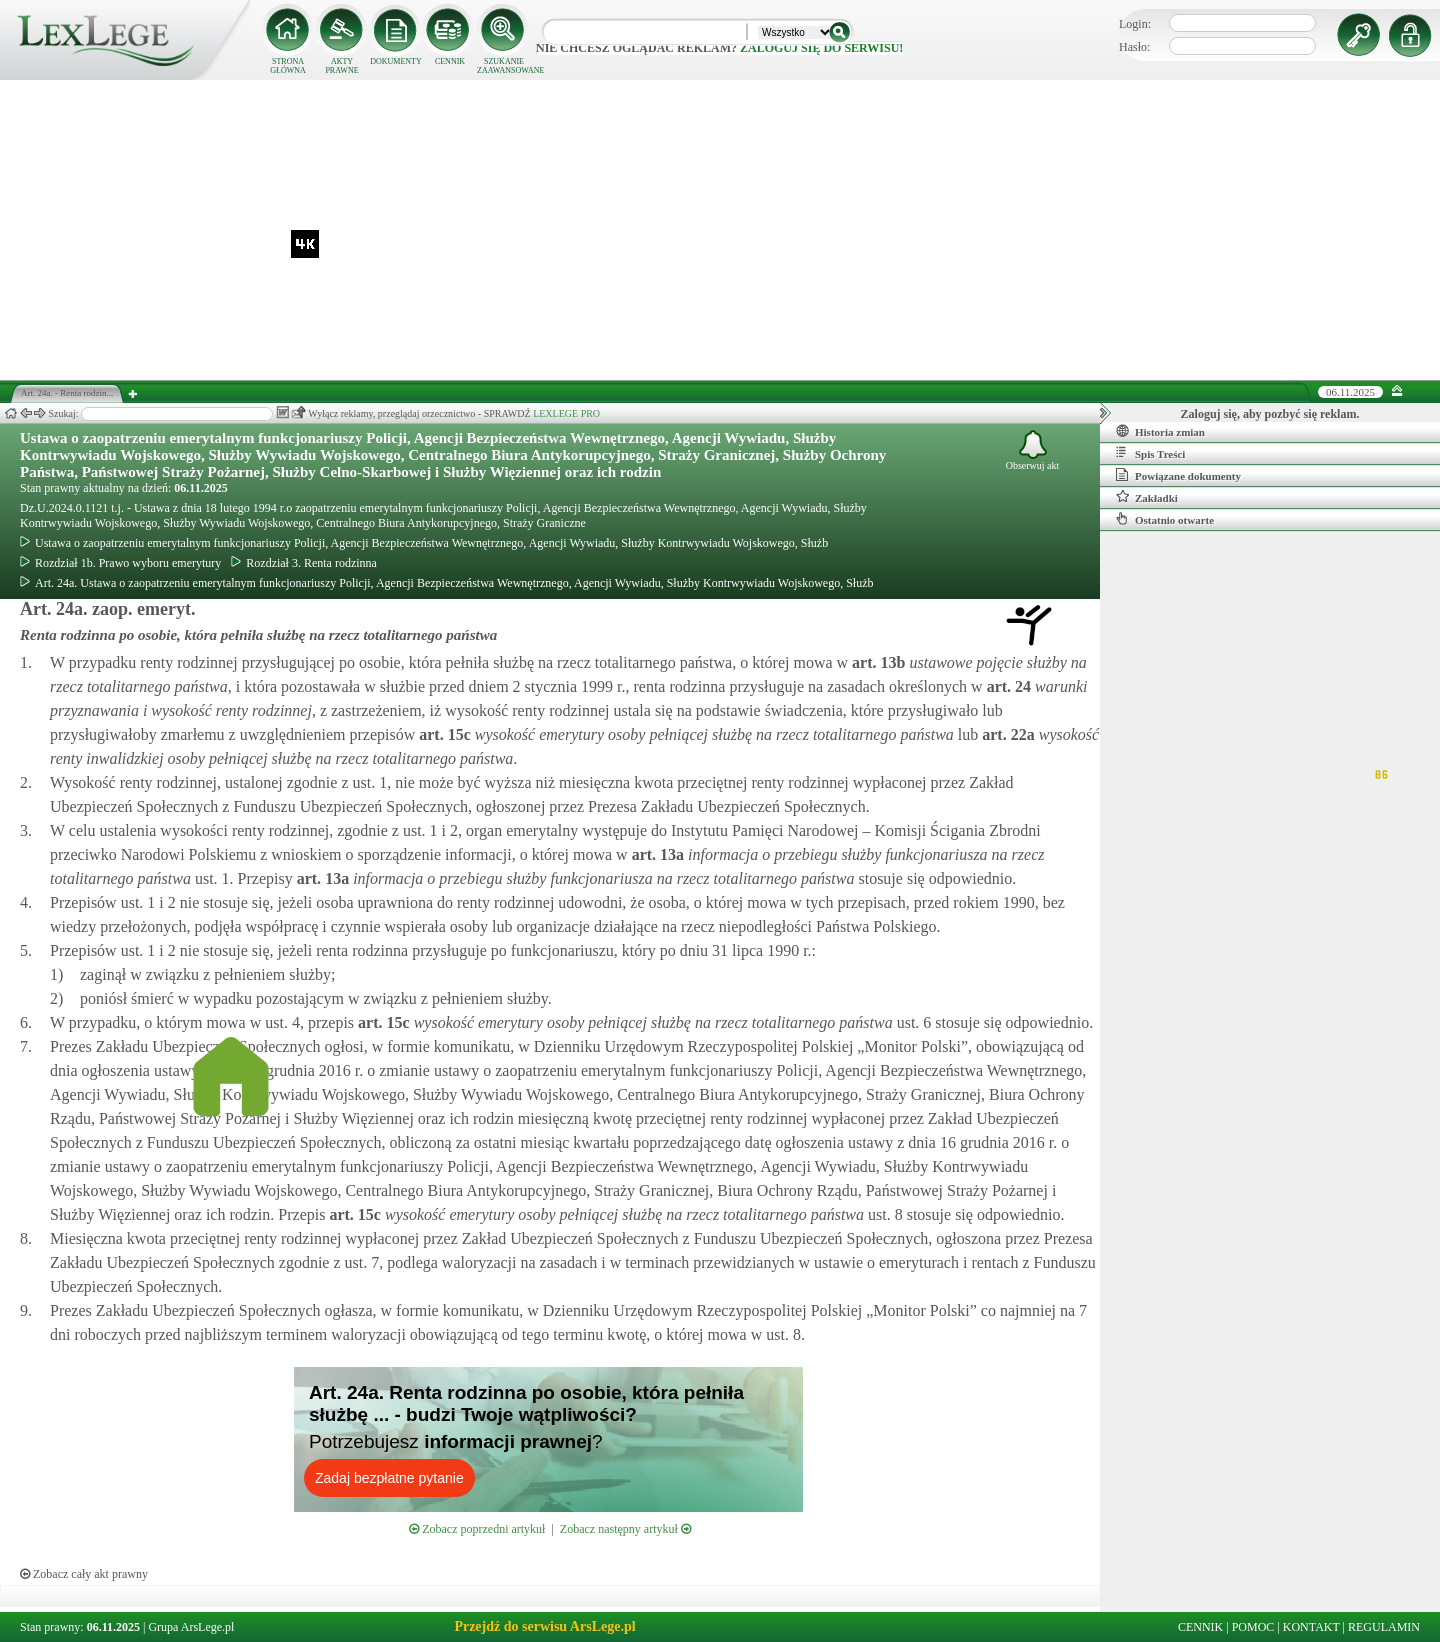  Describe the element at coordinates (1381, 774) in the screenshot. I see `displays the number 86 as a label or counter` at that location.